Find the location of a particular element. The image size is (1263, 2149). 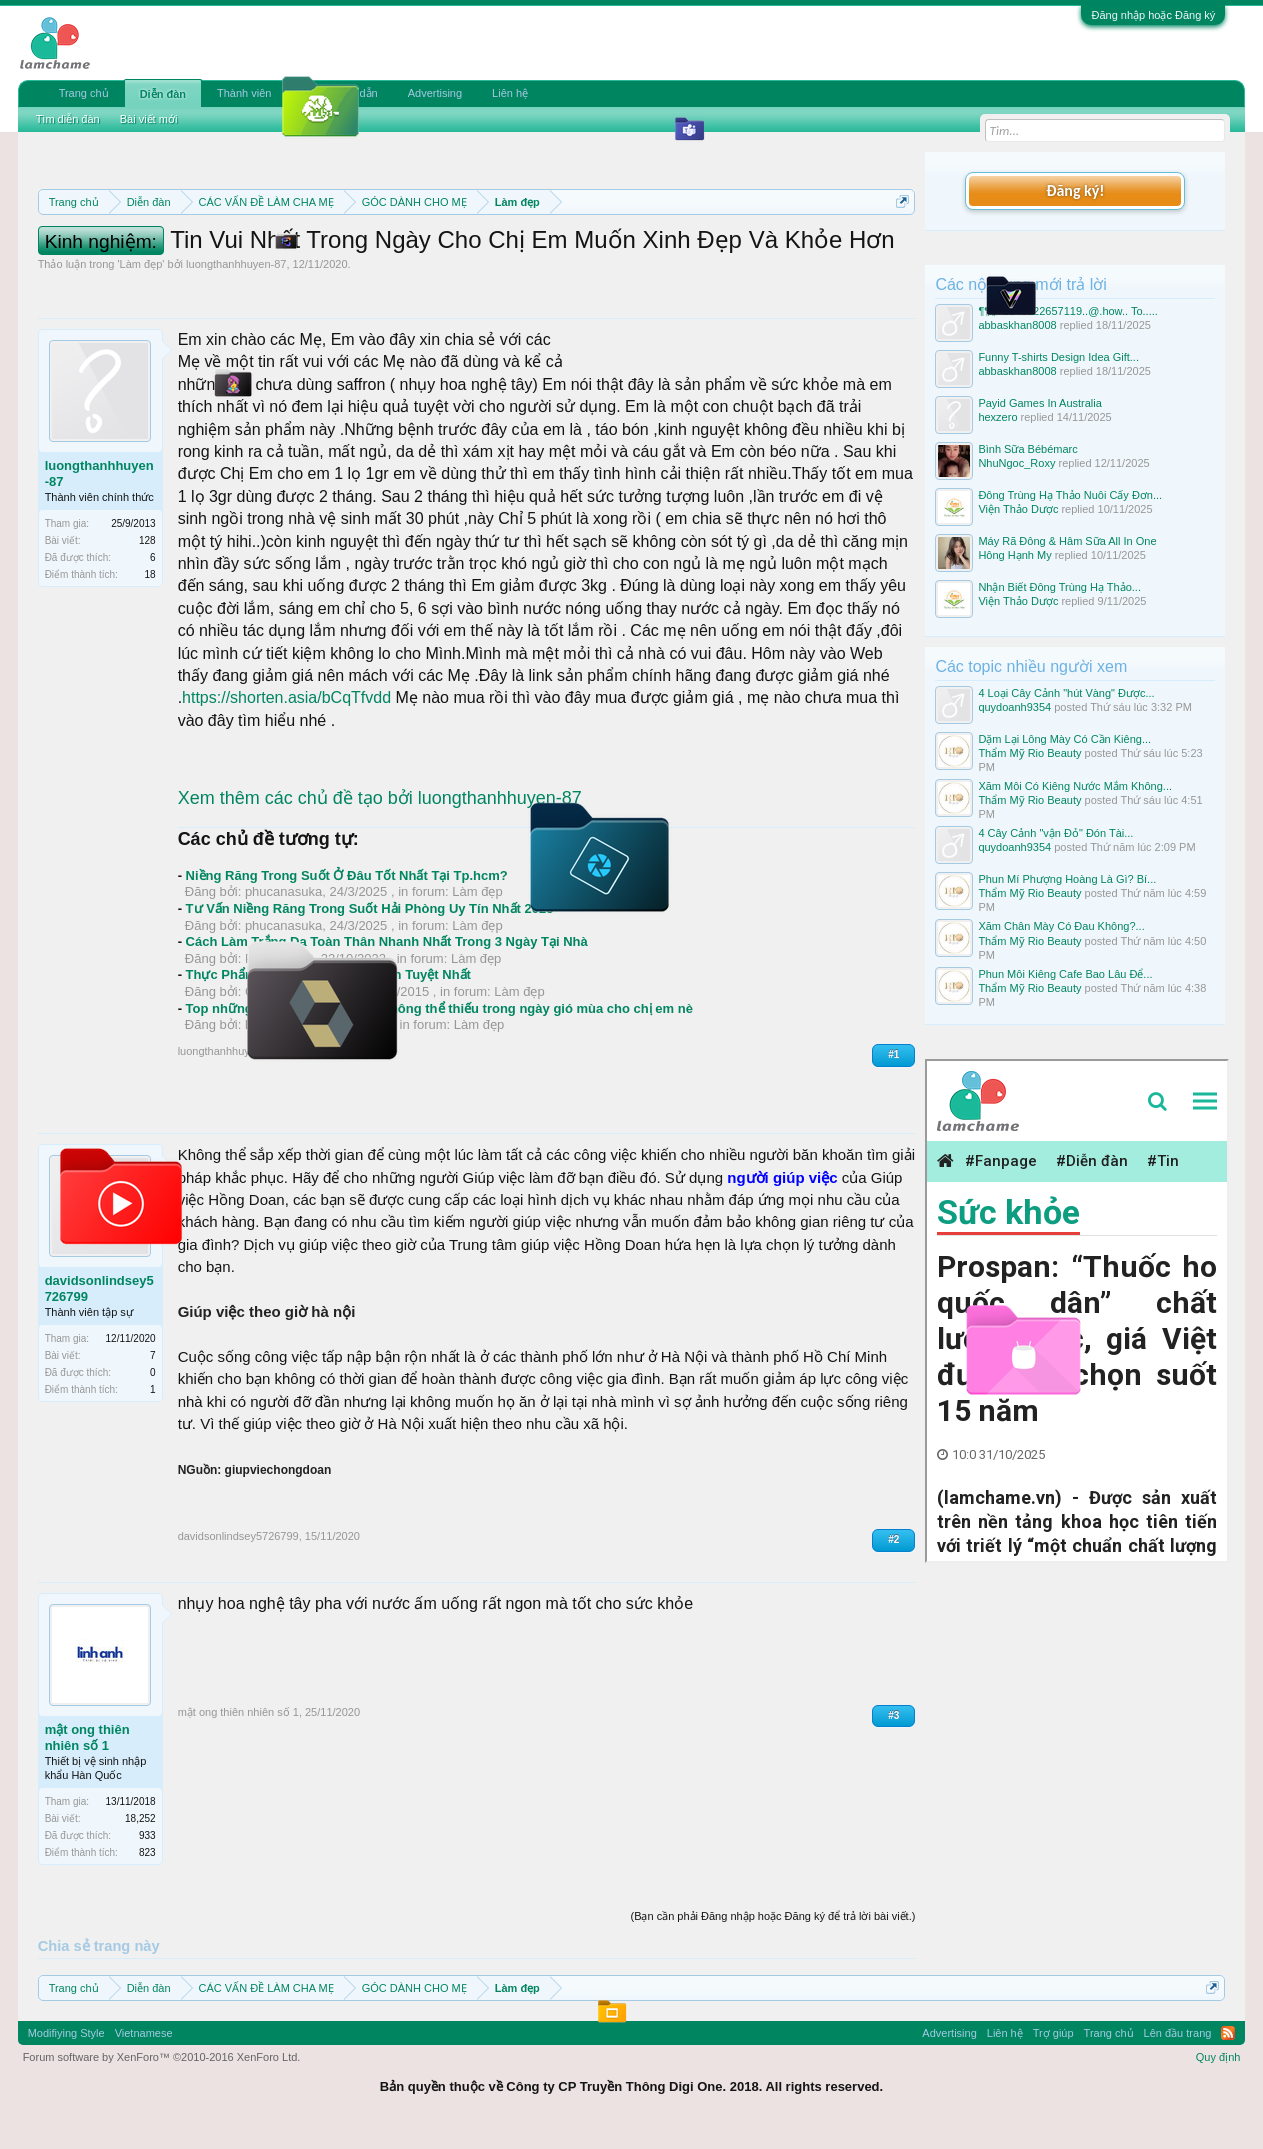

open microsoft teams files folder is located at coordinates (689, 129).